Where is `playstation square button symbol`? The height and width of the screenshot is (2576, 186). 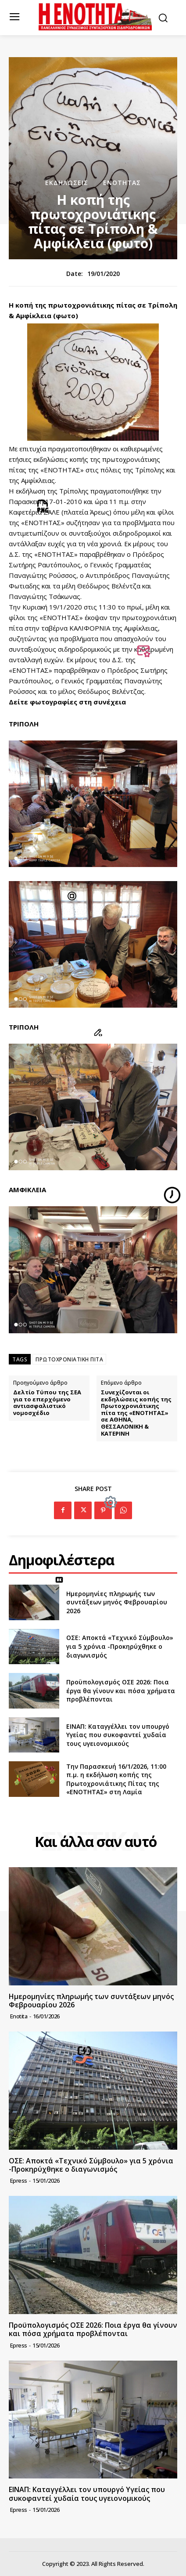
playstation square button symbol is located at coordinates (72, 896).